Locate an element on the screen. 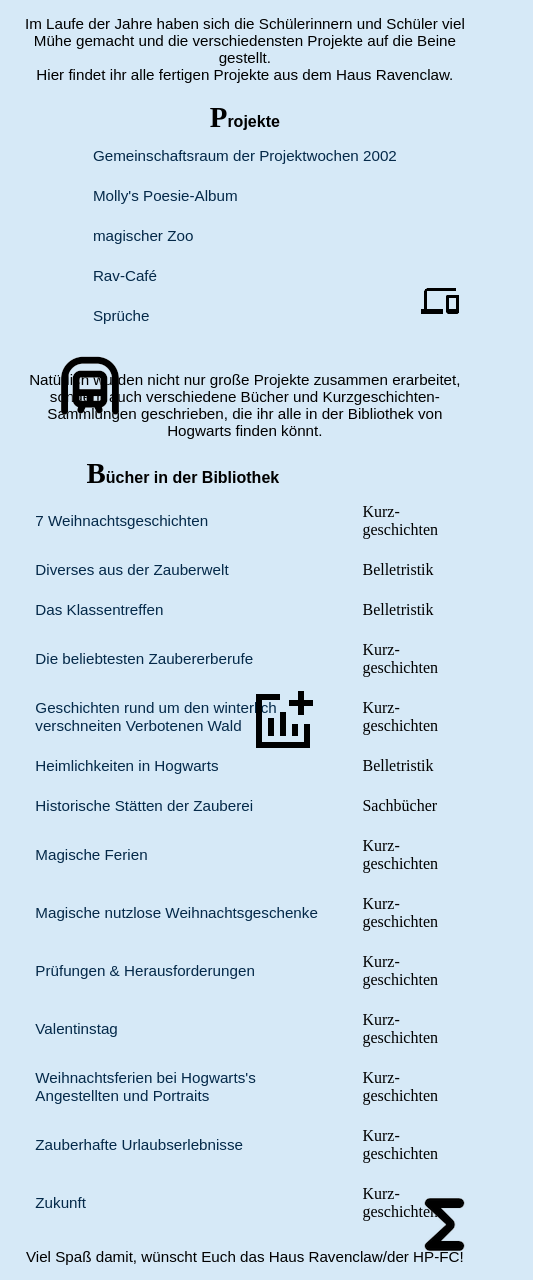 The image size is (533, 1280). insert a mathematical function or formula is located at coordinates (444, 1224).